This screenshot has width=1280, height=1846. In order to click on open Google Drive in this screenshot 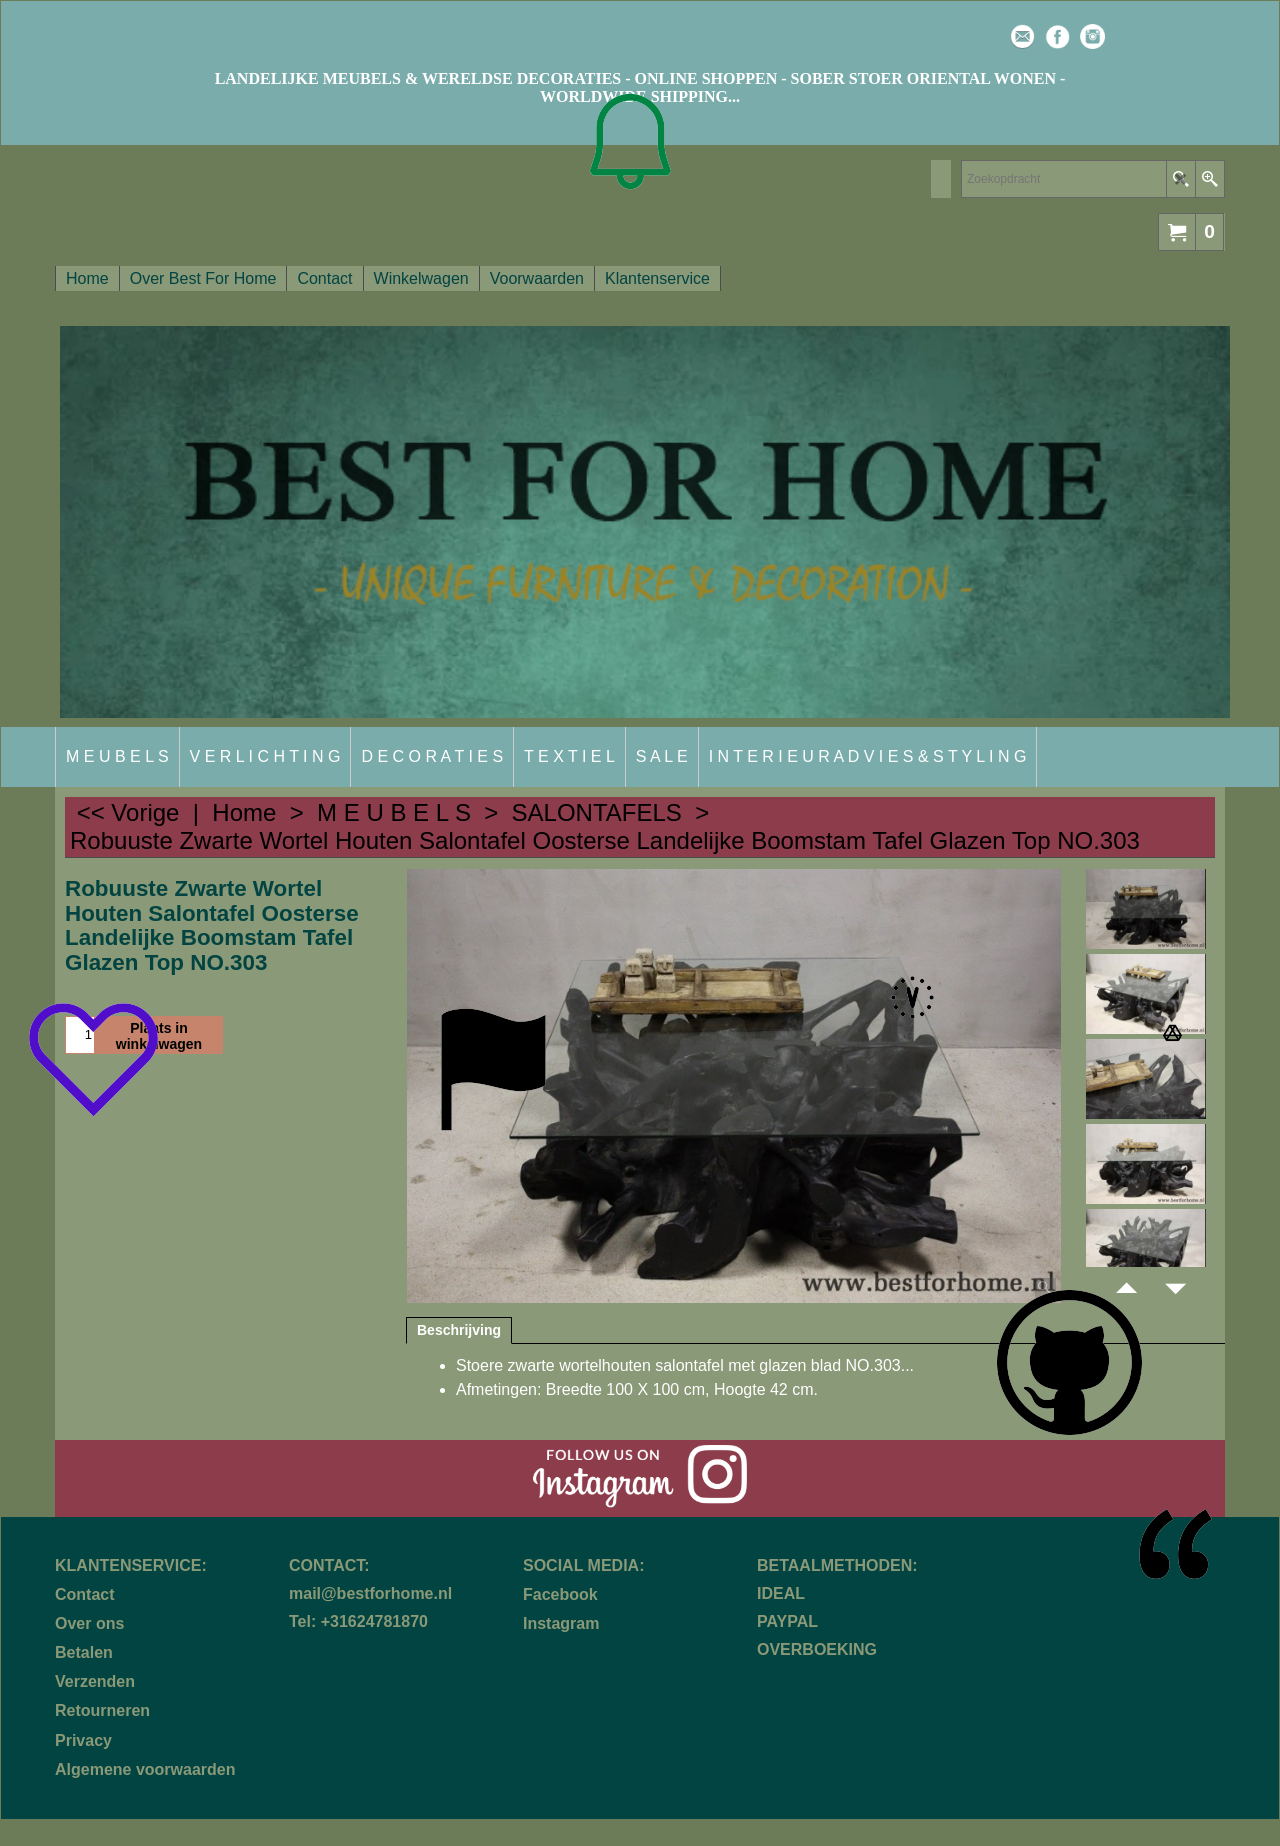, I will do `click(1172, 1033)`.